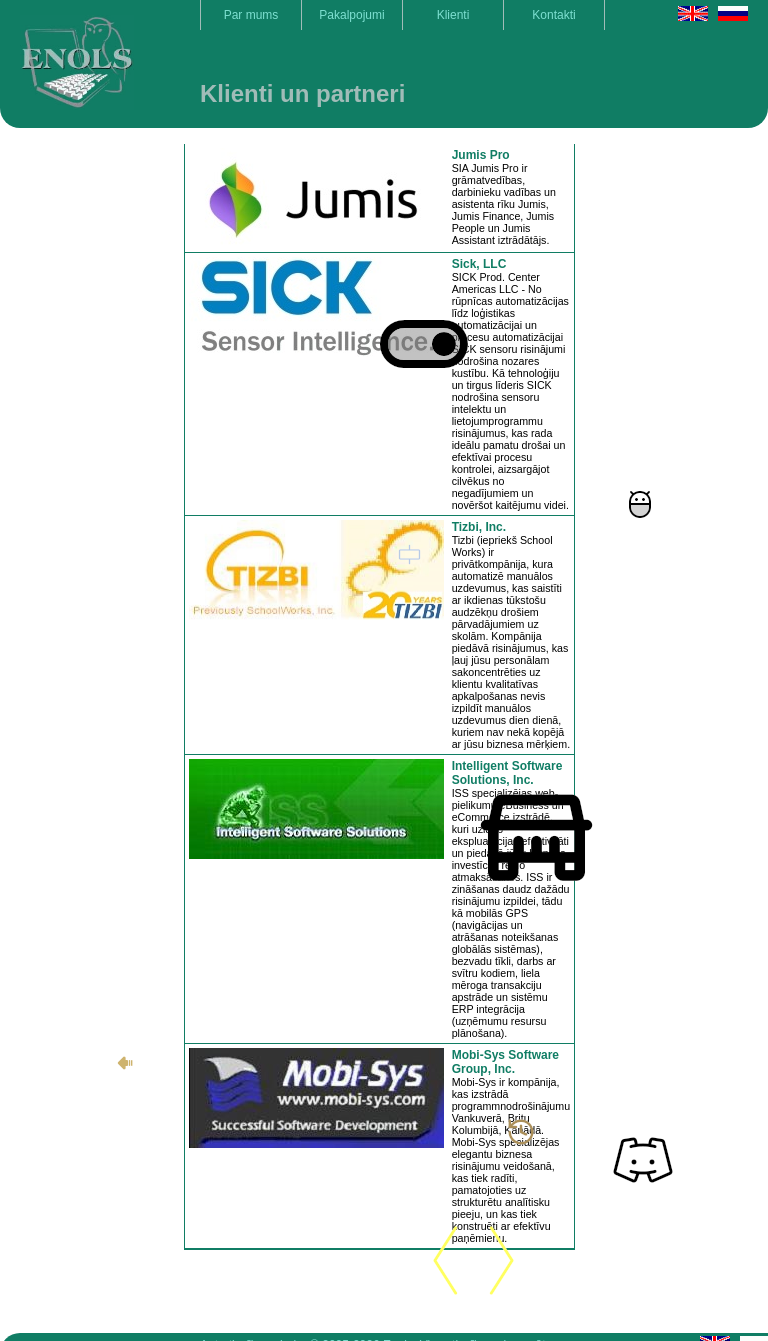 This screenshot has height=1341, width=768. I want to click on open Discord, so click(643, 1159).